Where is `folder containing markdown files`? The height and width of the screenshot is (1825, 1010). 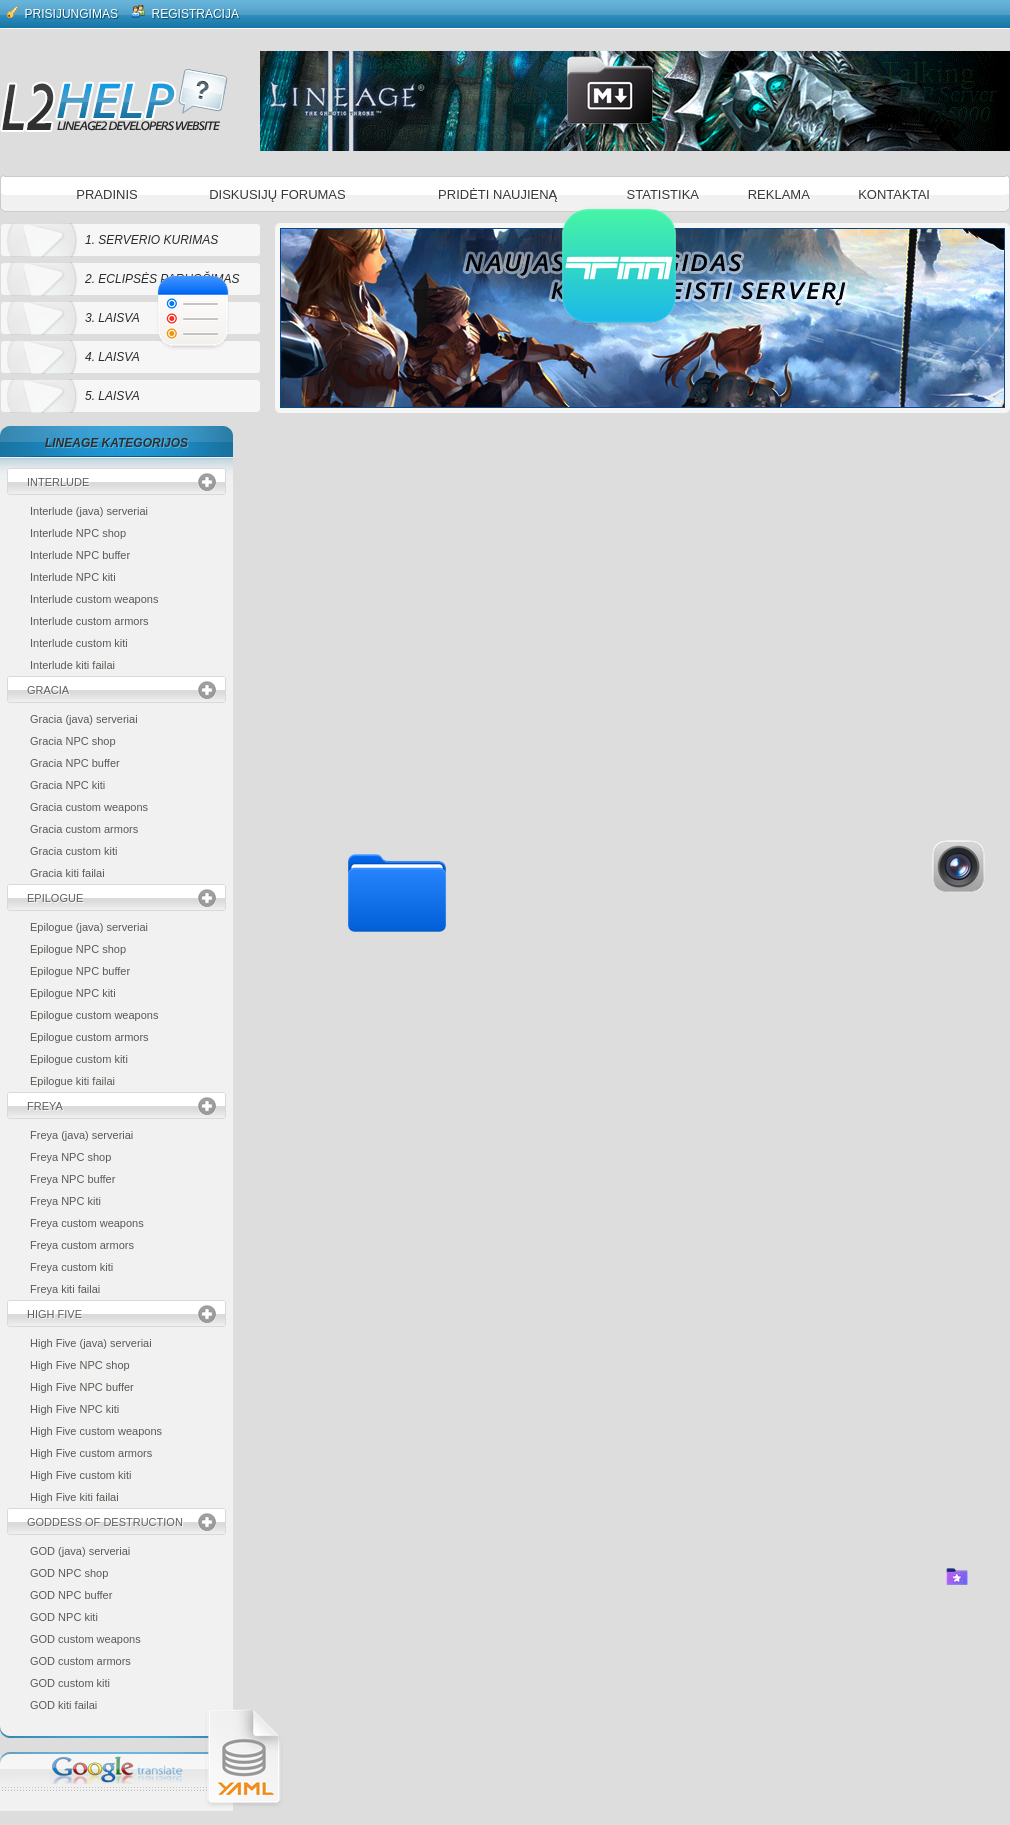 folder containing markdown files is located at coordinates (609, 92).